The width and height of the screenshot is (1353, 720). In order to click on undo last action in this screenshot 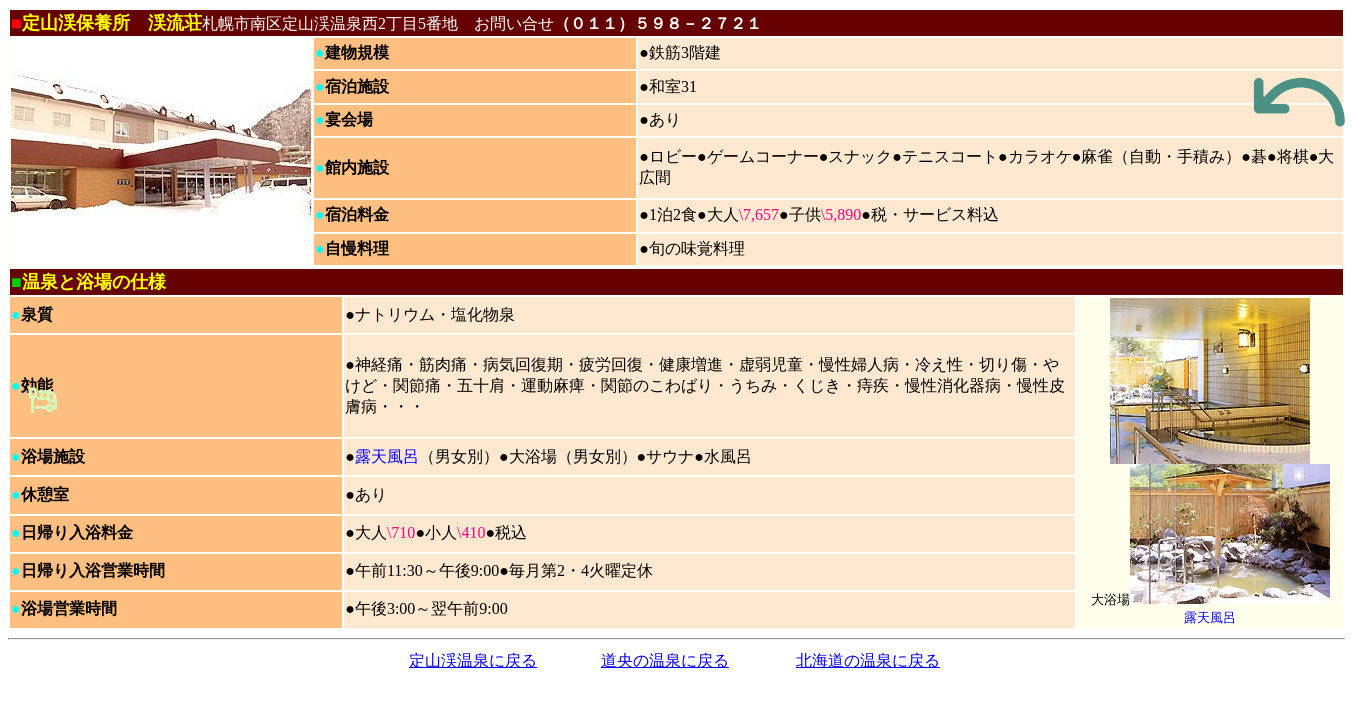, I will do `click(1301, 99)`.